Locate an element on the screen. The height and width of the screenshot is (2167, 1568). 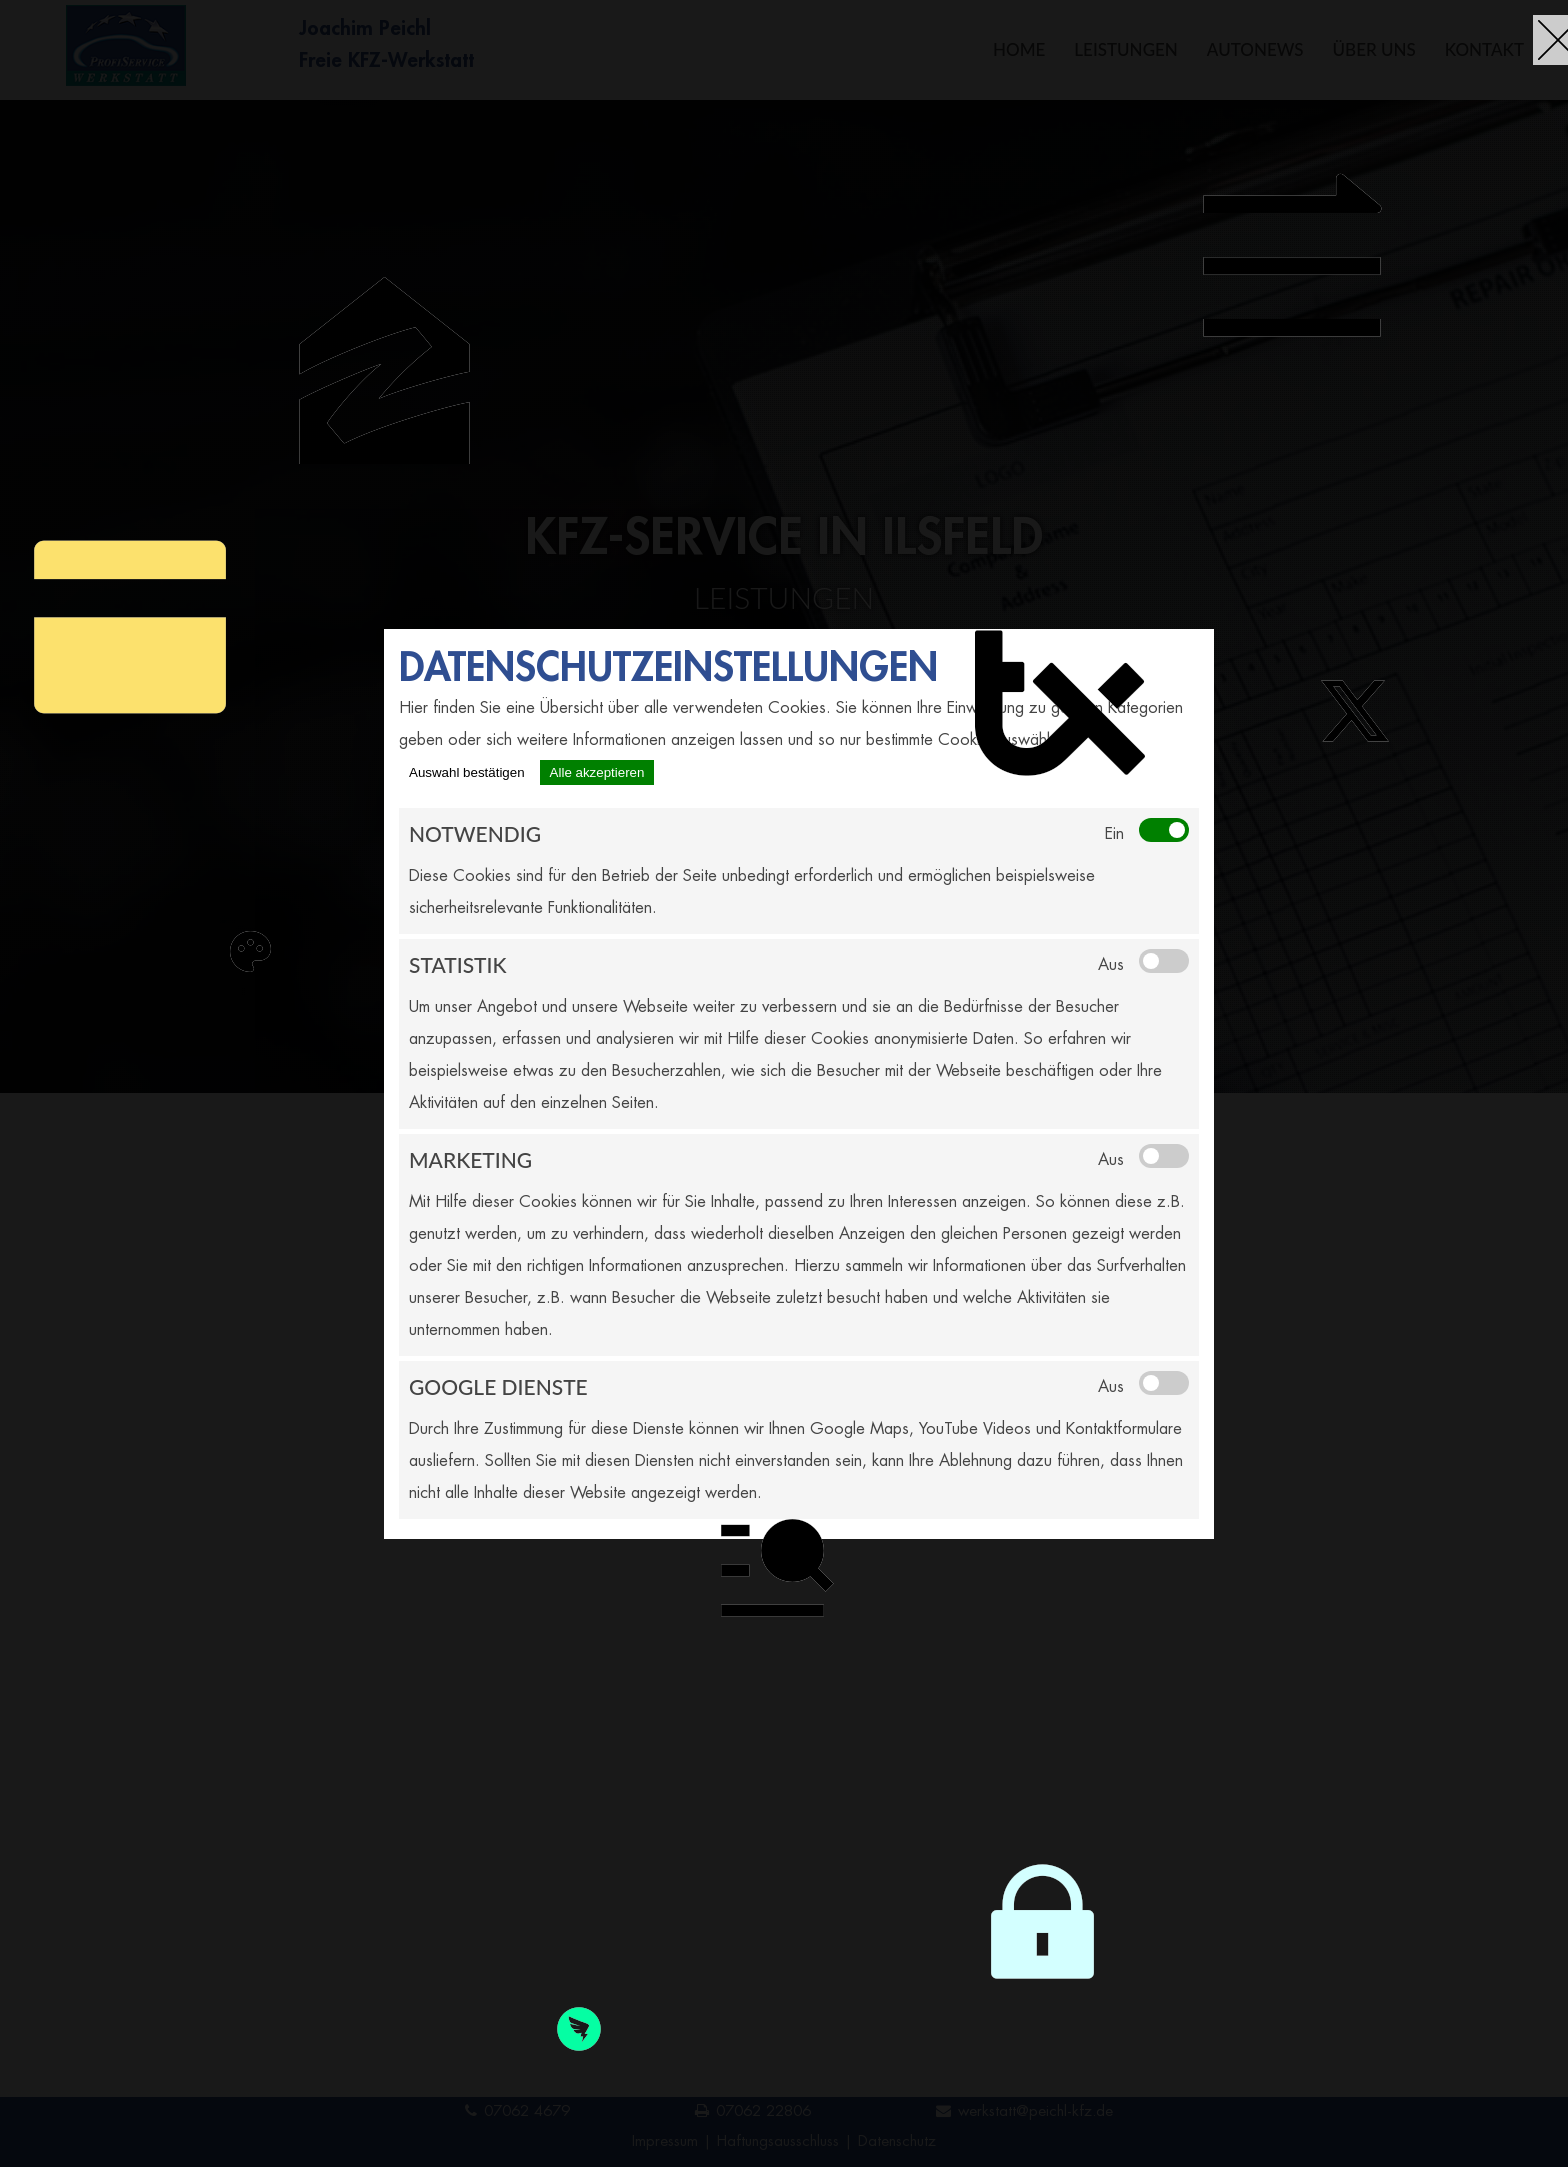
access color or theme customization options is located at coordinates (250, 951).